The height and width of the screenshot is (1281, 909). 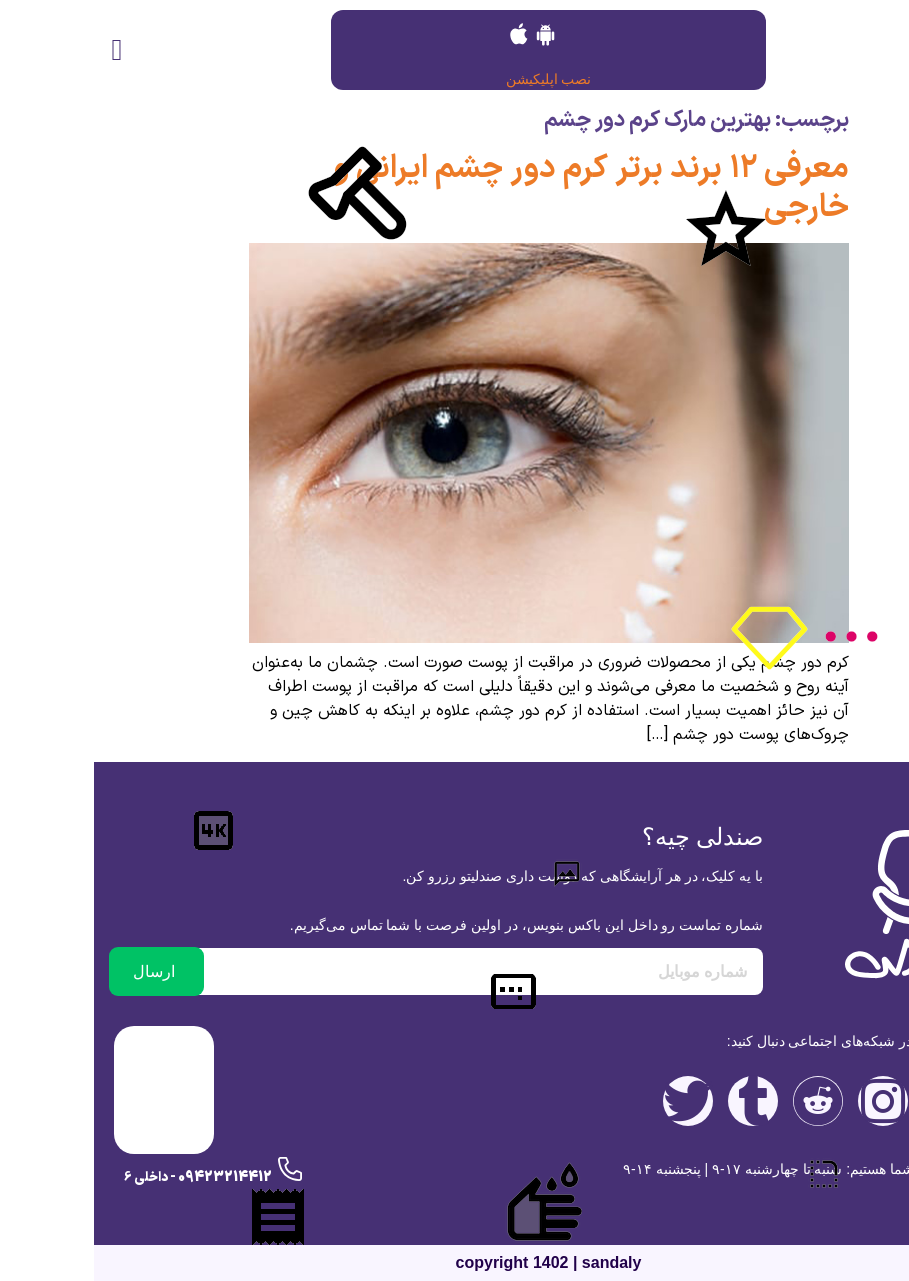 What do you see at coordinates (357, 195) in the screenshot?
I see `access crafting or woodcutting tools` at bounding box center [357, 195].